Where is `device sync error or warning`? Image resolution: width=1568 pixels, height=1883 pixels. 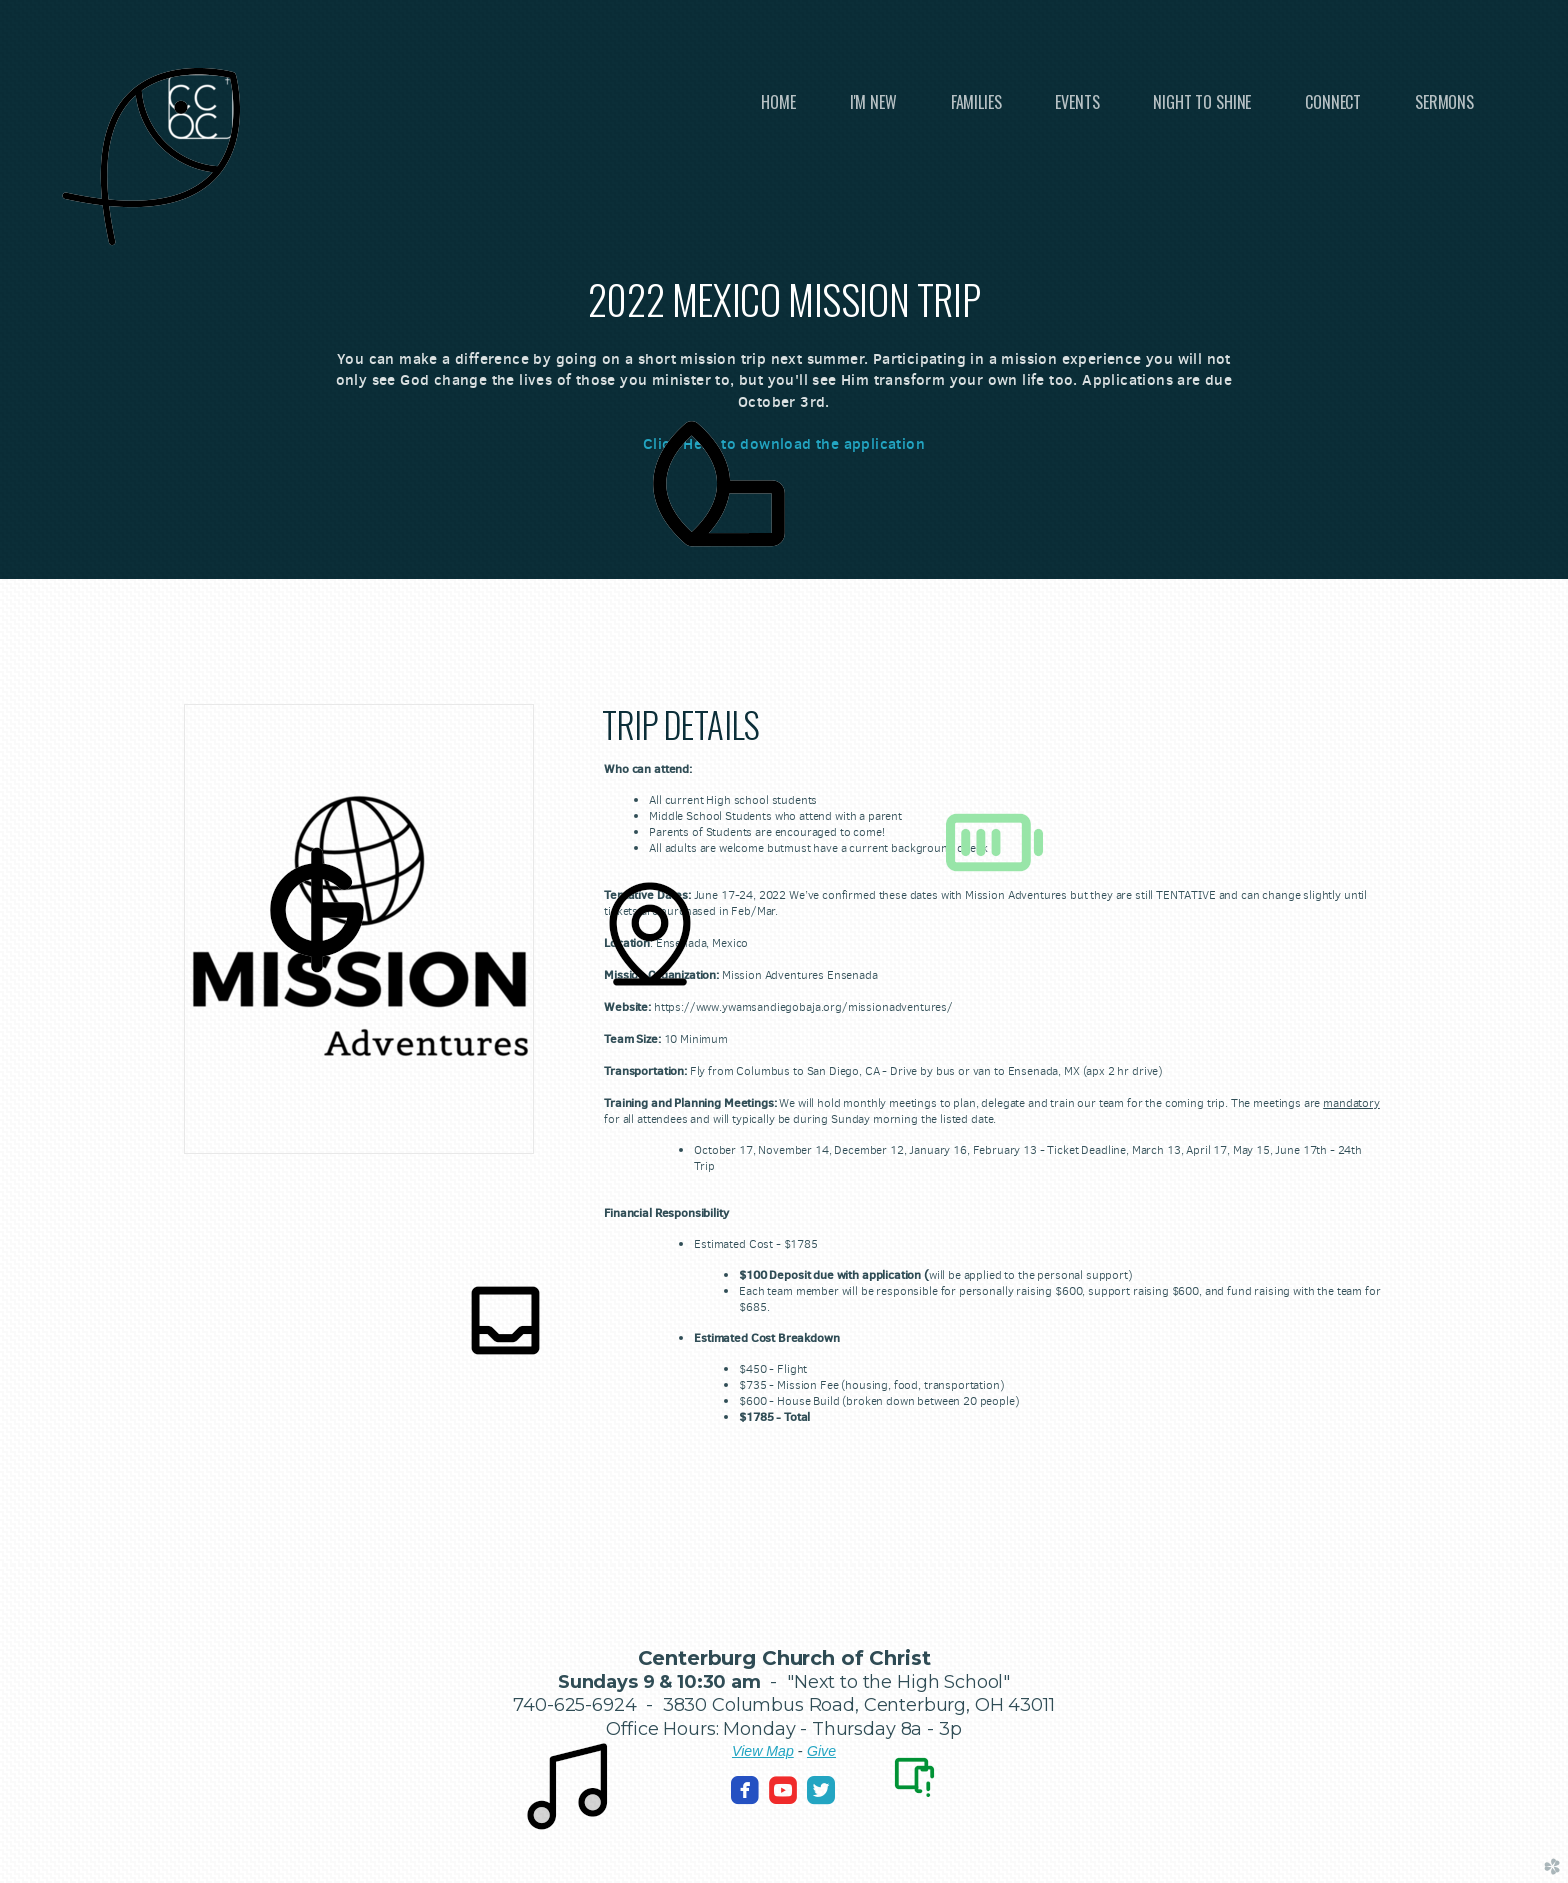
device sync error or warning is located at coordinates (914, 1775).